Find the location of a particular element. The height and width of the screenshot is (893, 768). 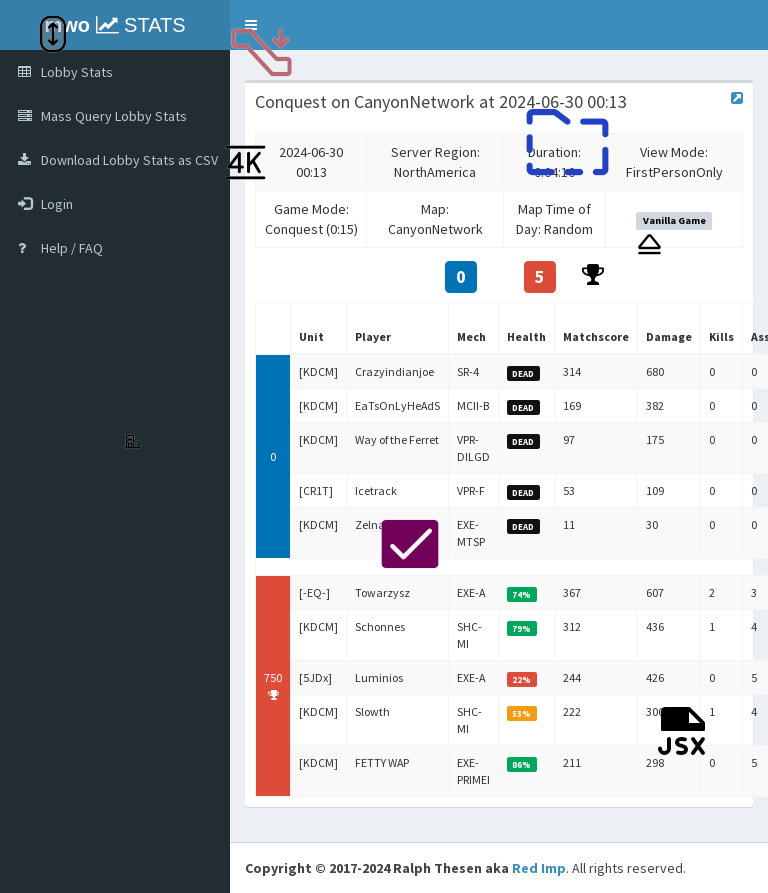

scroll up or down on the page is located at coordinates (53, 34).